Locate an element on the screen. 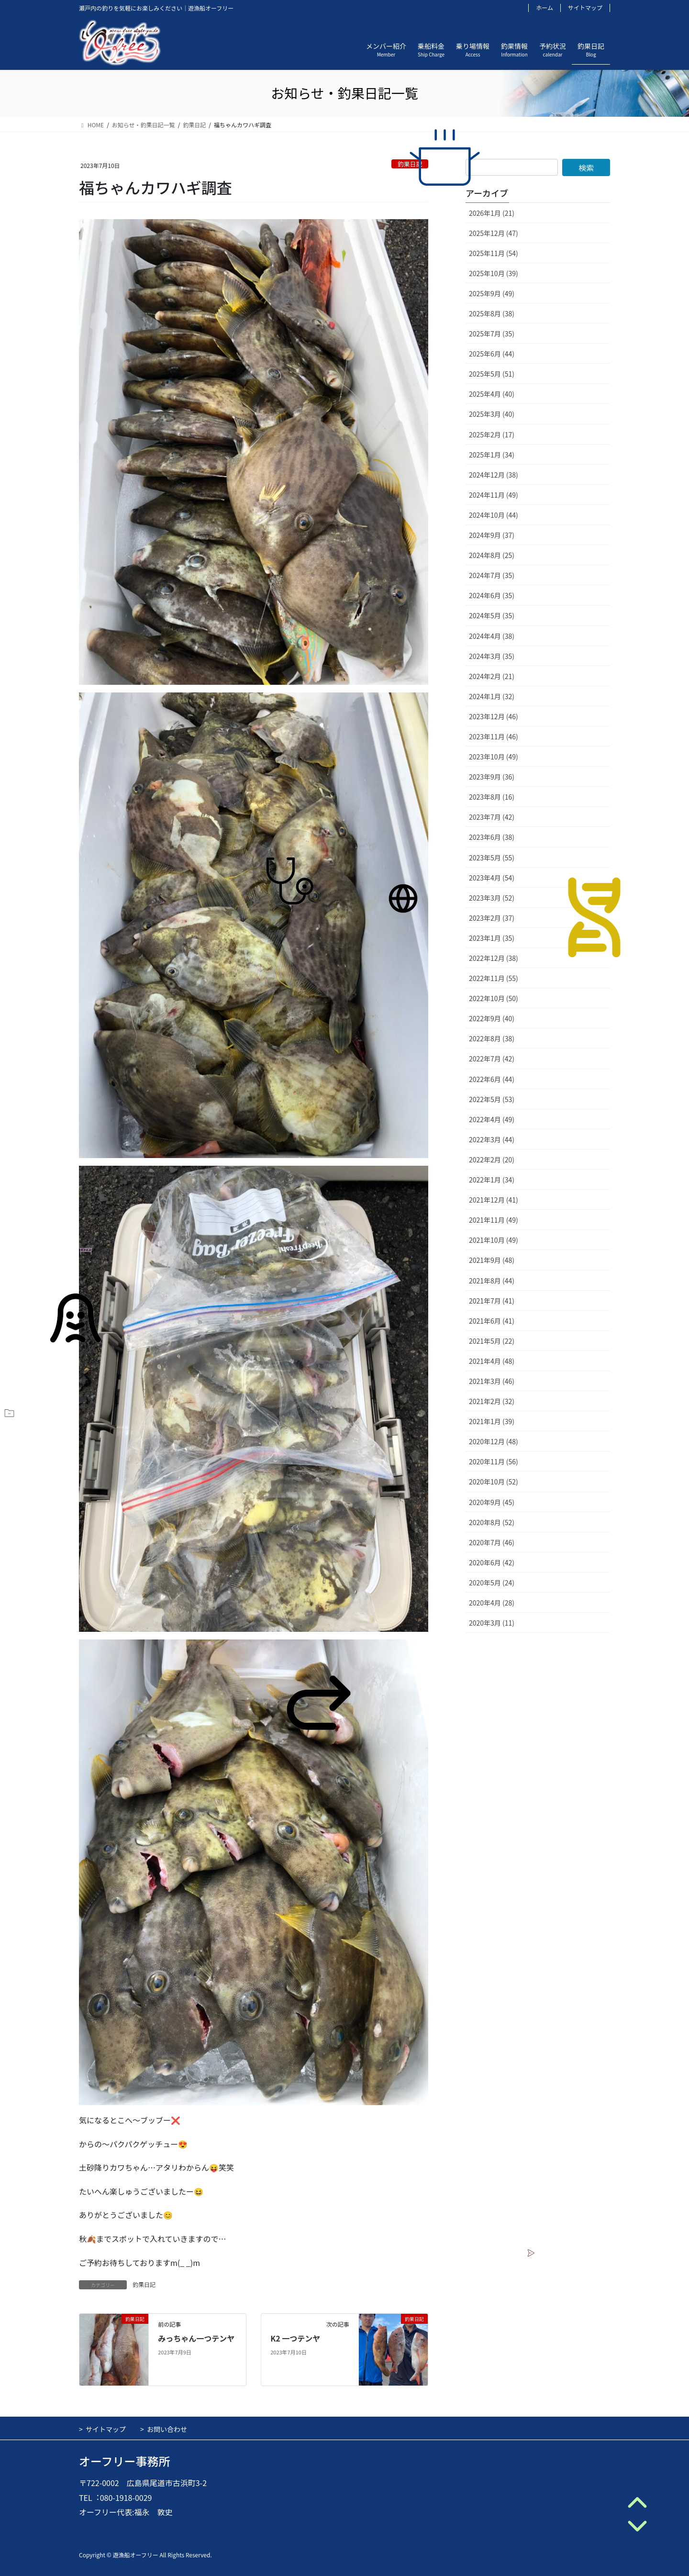  access website or browse the internet is located at coordinates (403, 898).